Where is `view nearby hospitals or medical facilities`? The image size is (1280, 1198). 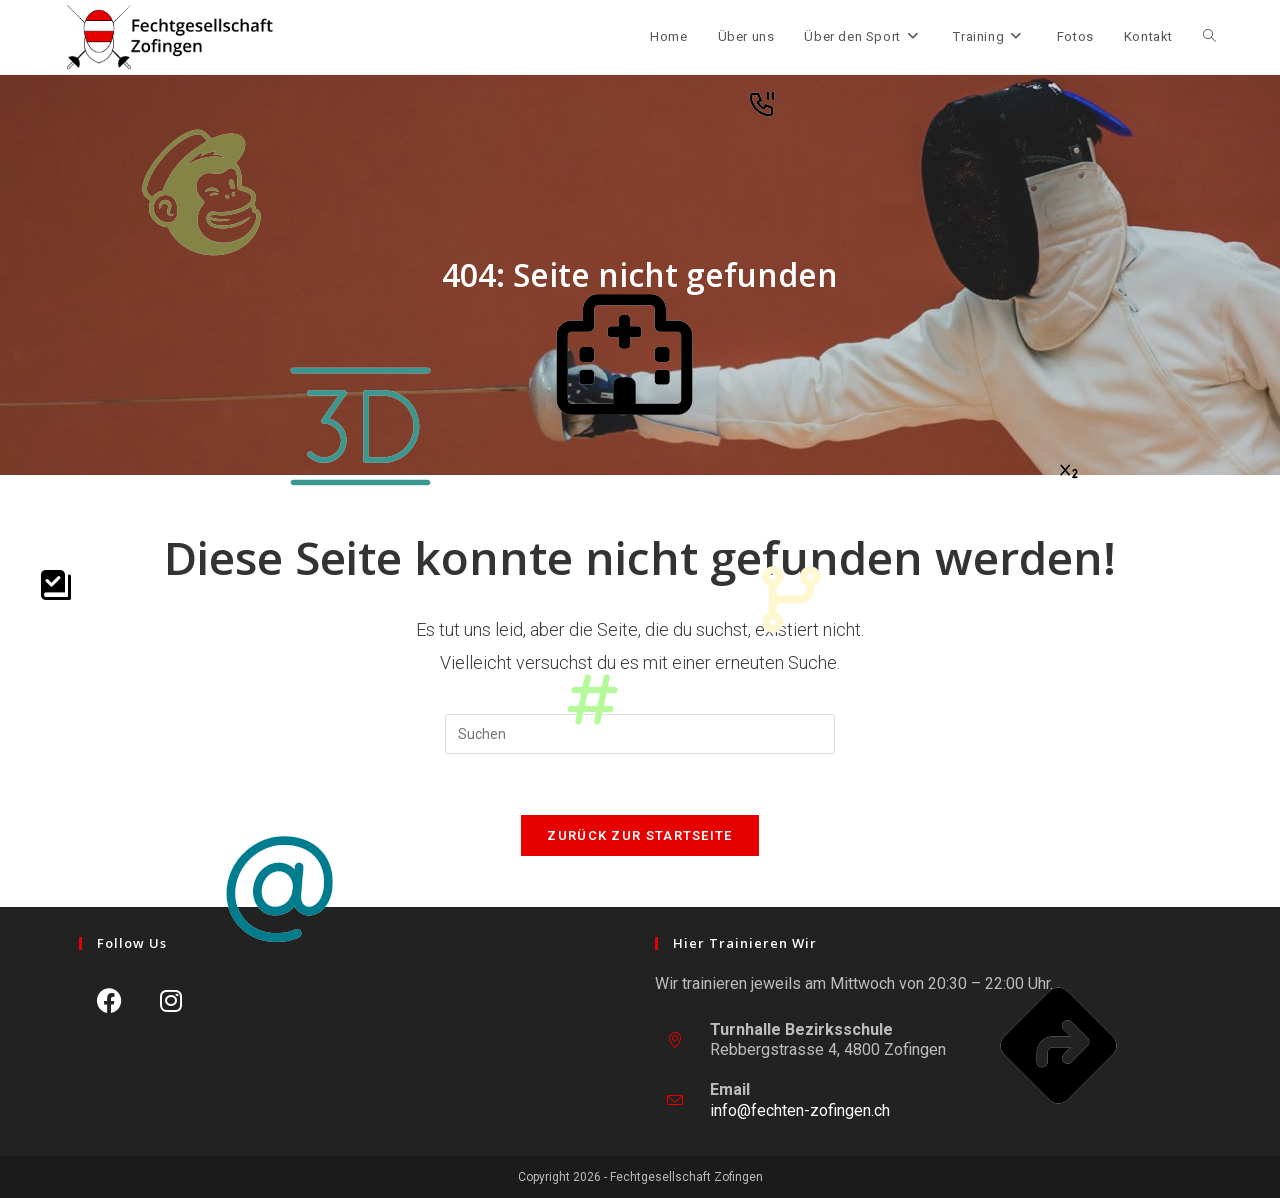
view nearby hospitals or medical facilities is located at coordinates (624, 354).